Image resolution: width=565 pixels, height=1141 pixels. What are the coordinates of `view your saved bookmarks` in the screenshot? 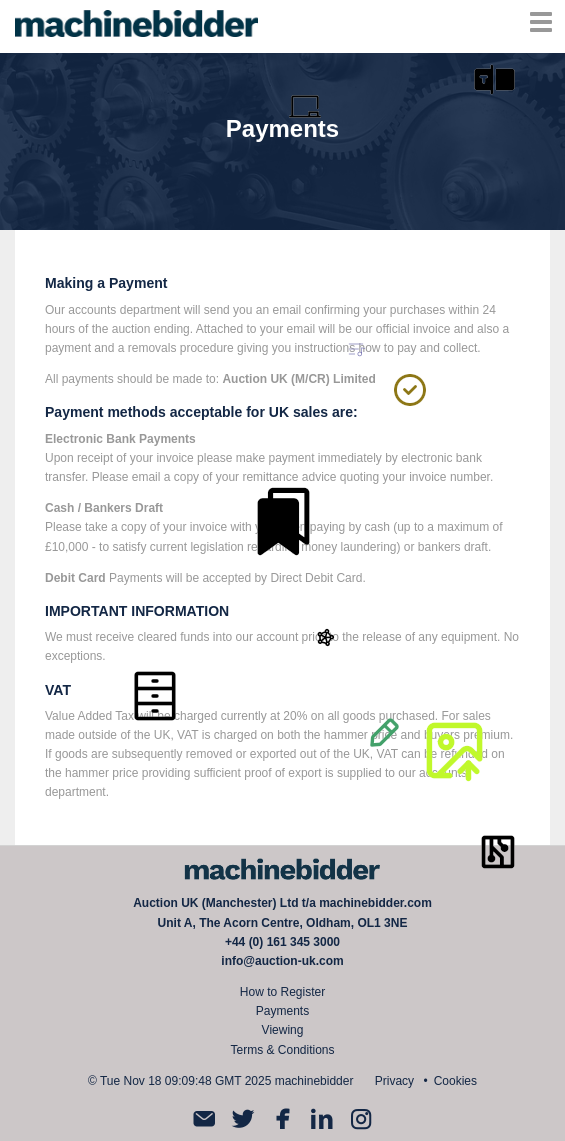 It's located at (283, 521).